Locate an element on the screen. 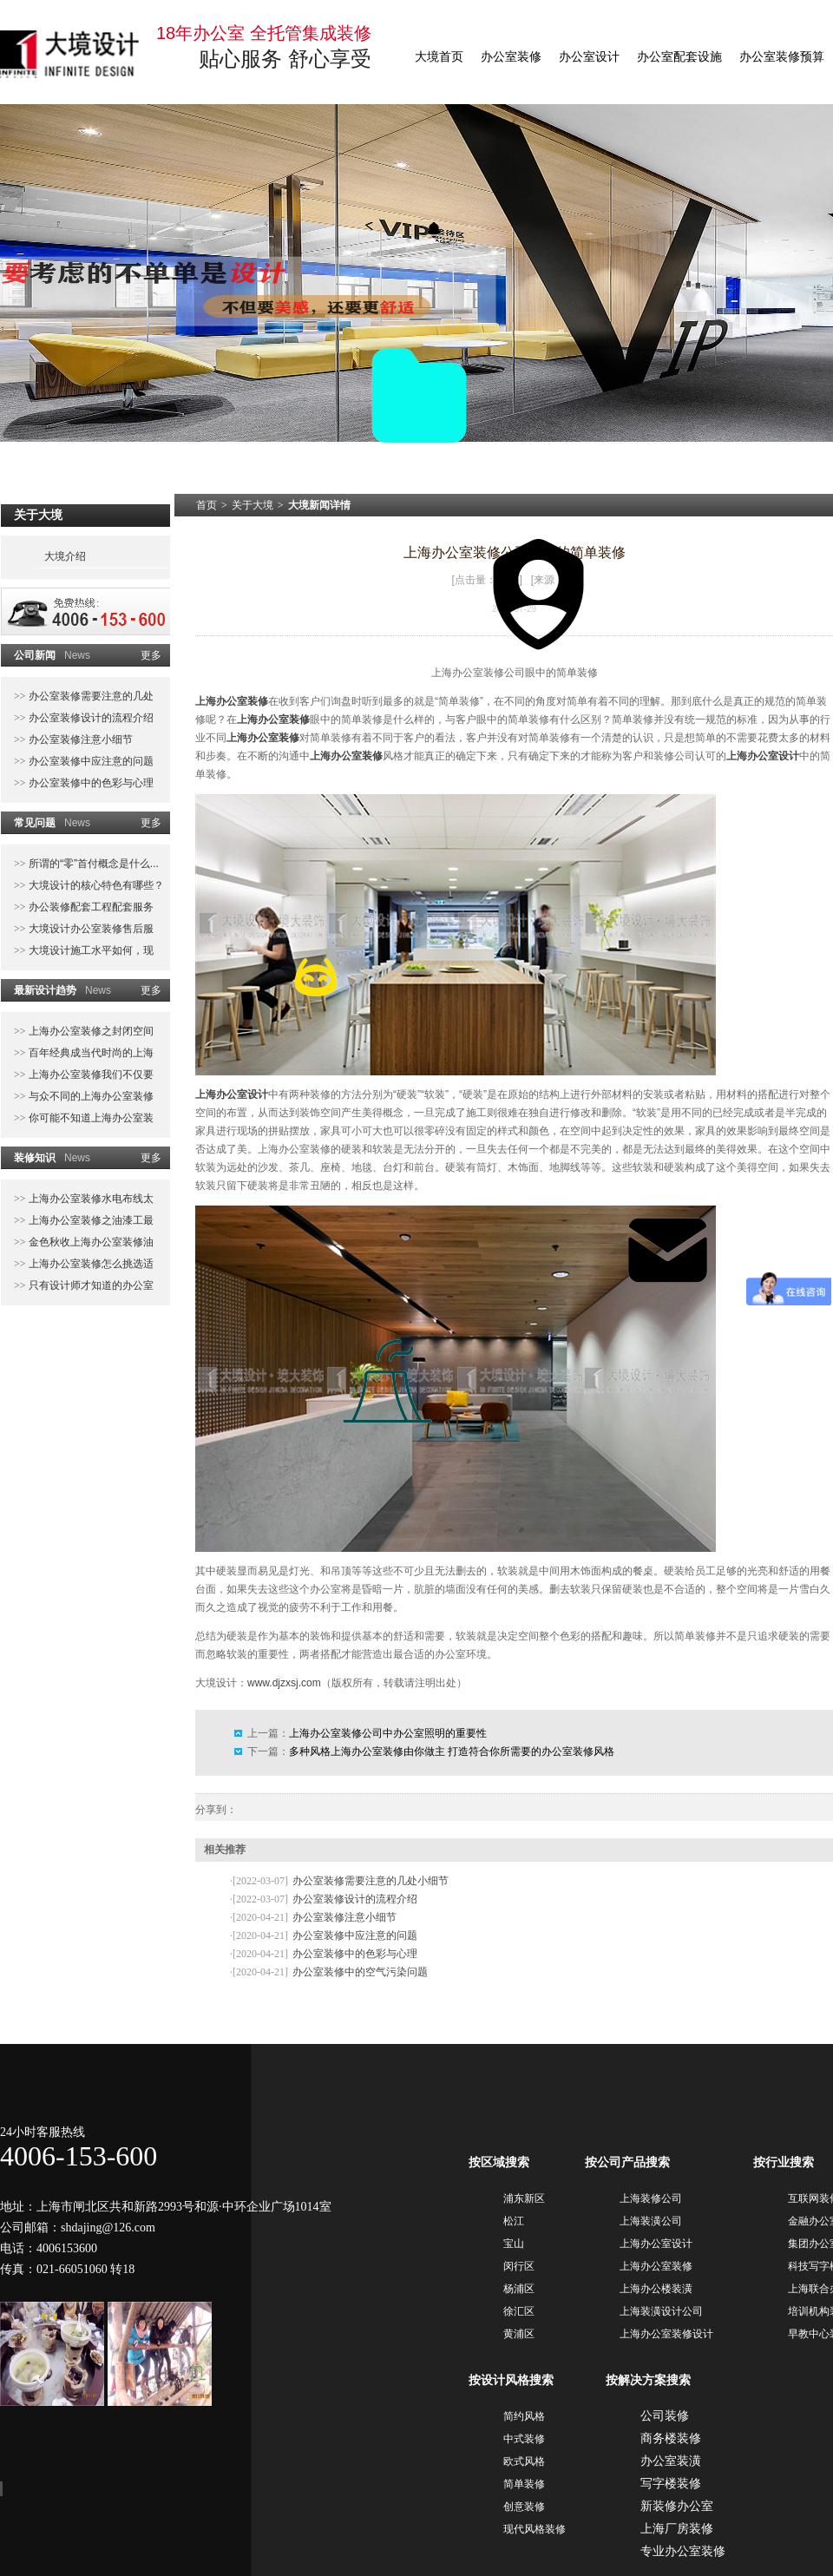 Image resolution: width=833 pixels, height=2576 pixels. open folder to view files is located at coordinates (419, 396).